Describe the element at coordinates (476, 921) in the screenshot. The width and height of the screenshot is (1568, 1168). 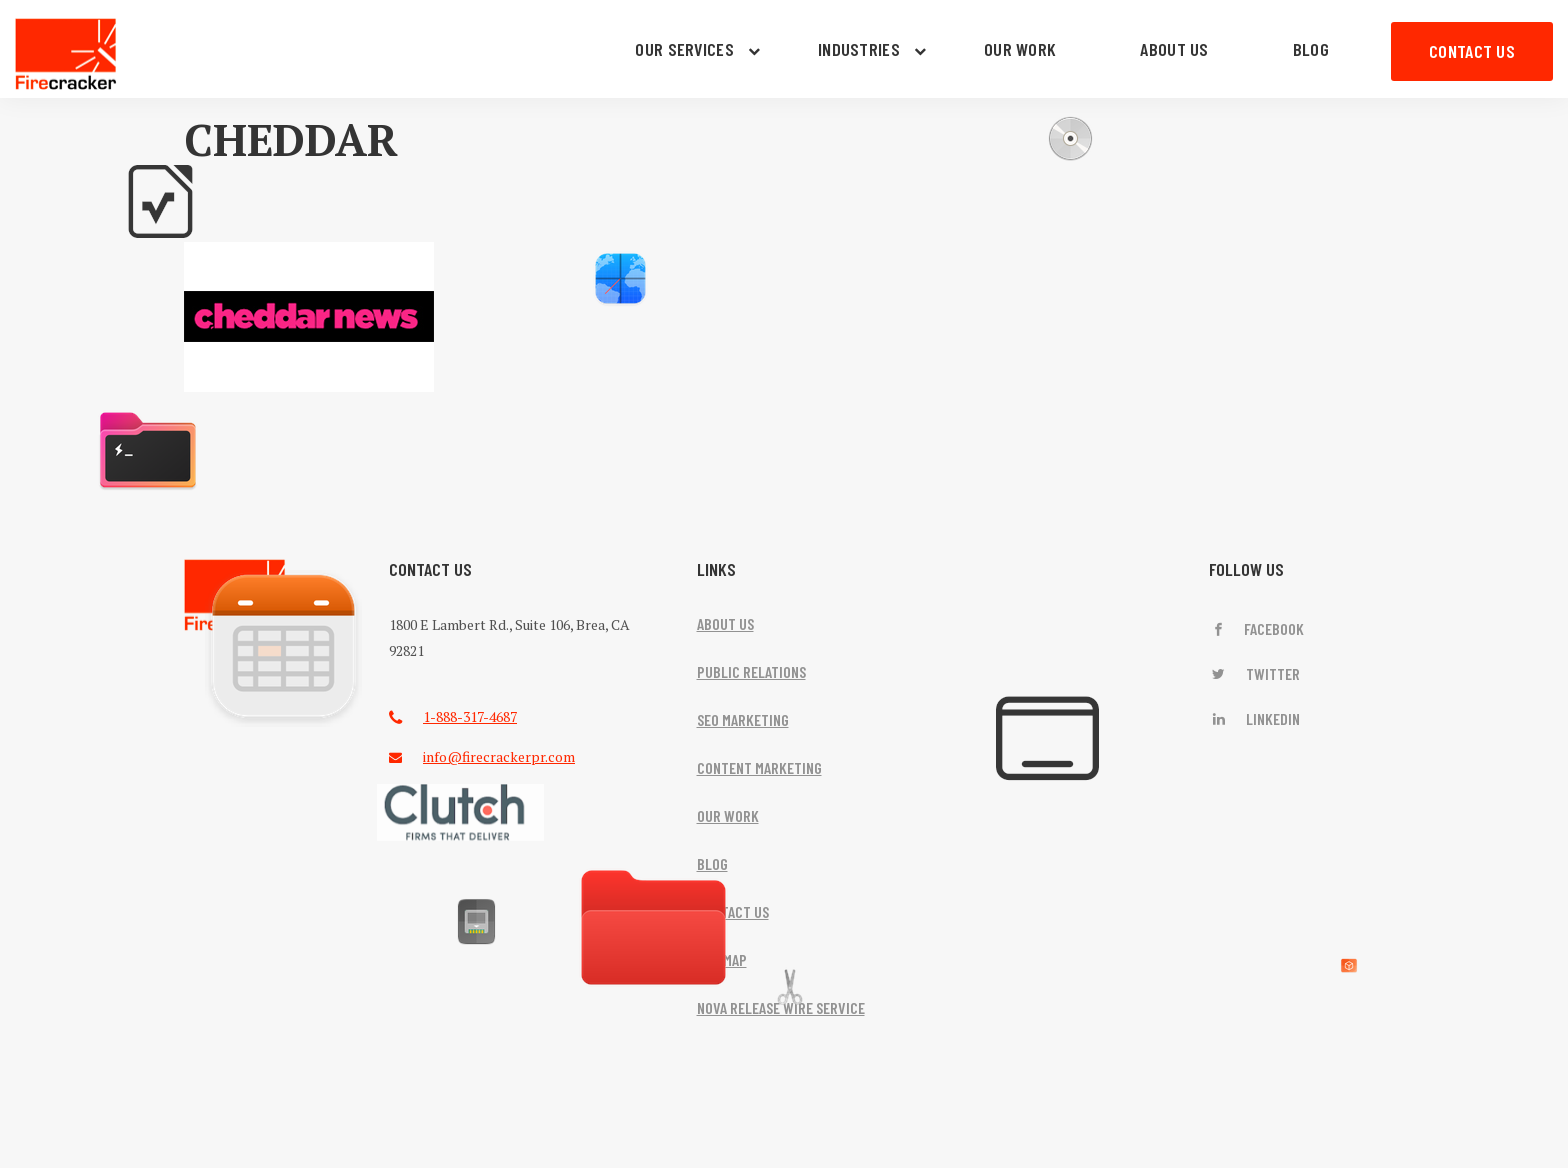
I see `indicates a retro game ROM file` at that location.